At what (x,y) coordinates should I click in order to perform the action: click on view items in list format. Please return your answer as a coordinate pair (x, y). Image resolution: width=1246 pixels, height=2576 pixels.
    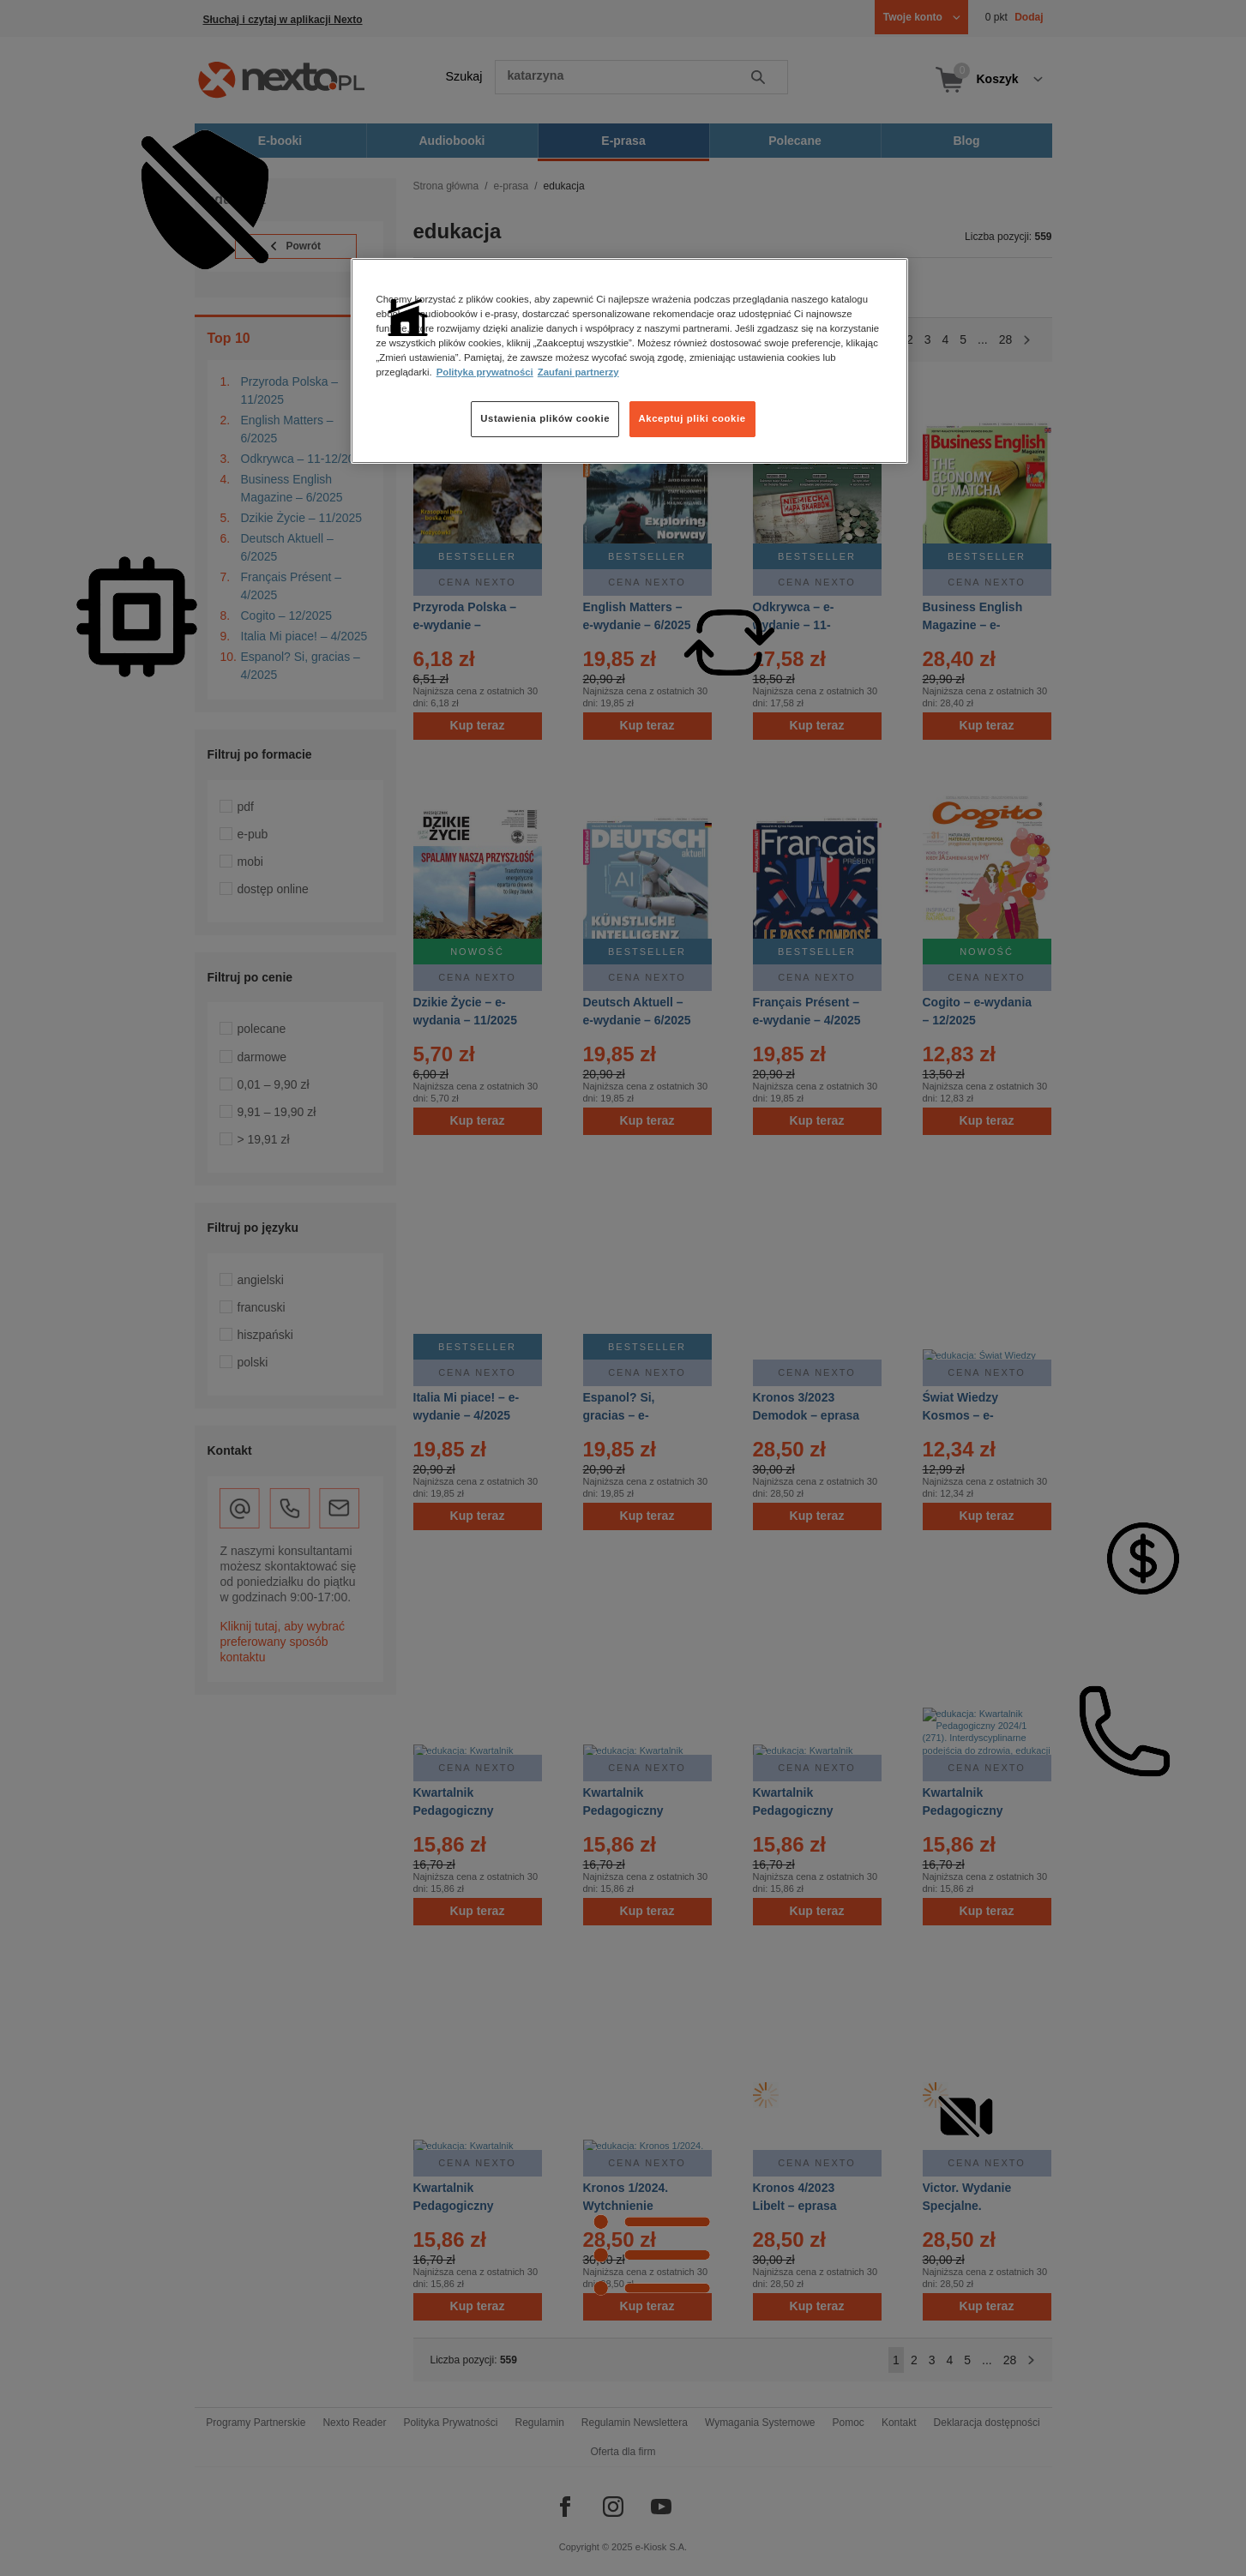
    Looking at the image, I should click on (653, 2255).